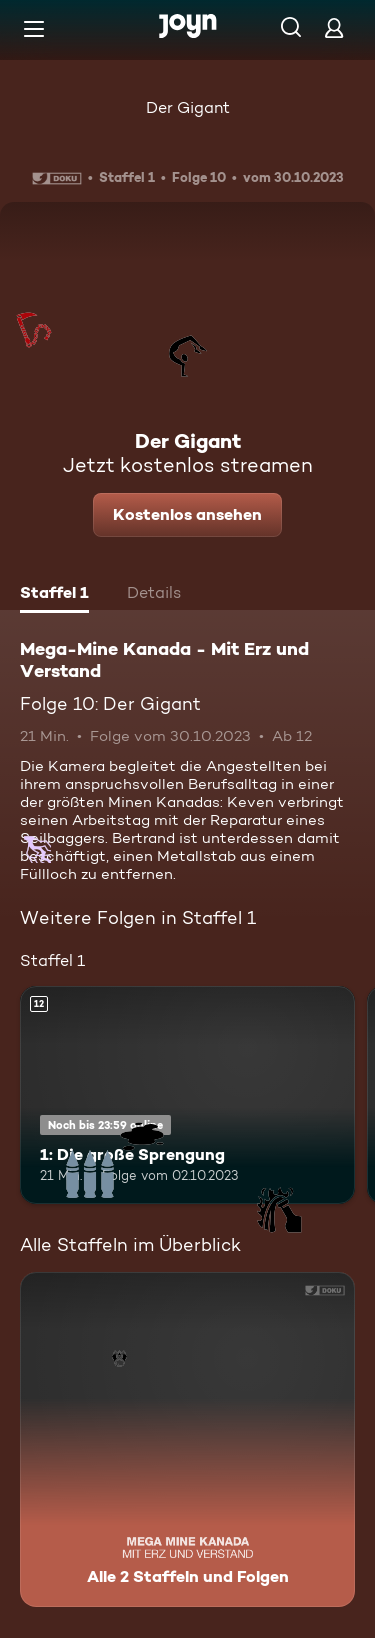 This screenshot has height=1638, width=375. I want to click on indicates a spill or hazard in a game environment, so click(142, 1133).